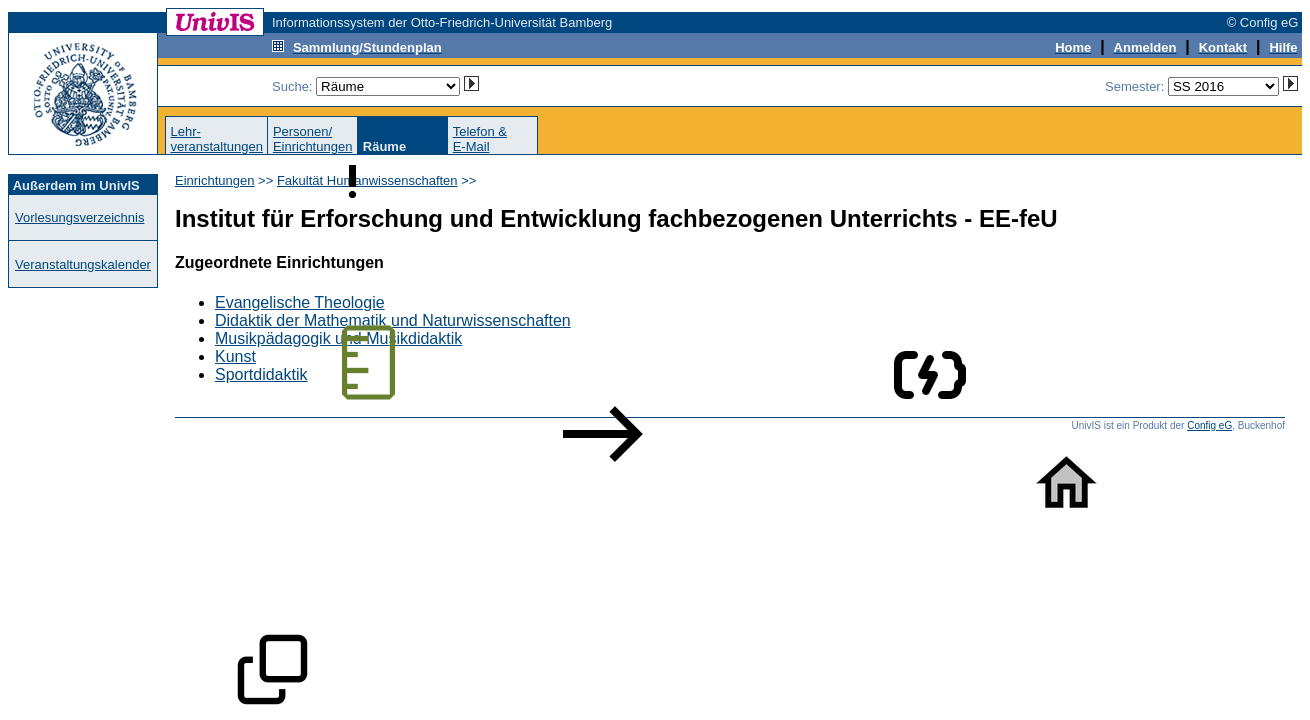 This screenshot has width=1310, height=720. Describe the element at coordinates (1066, 483) in the screenshot. I see `navigate to the home screen` at that location.